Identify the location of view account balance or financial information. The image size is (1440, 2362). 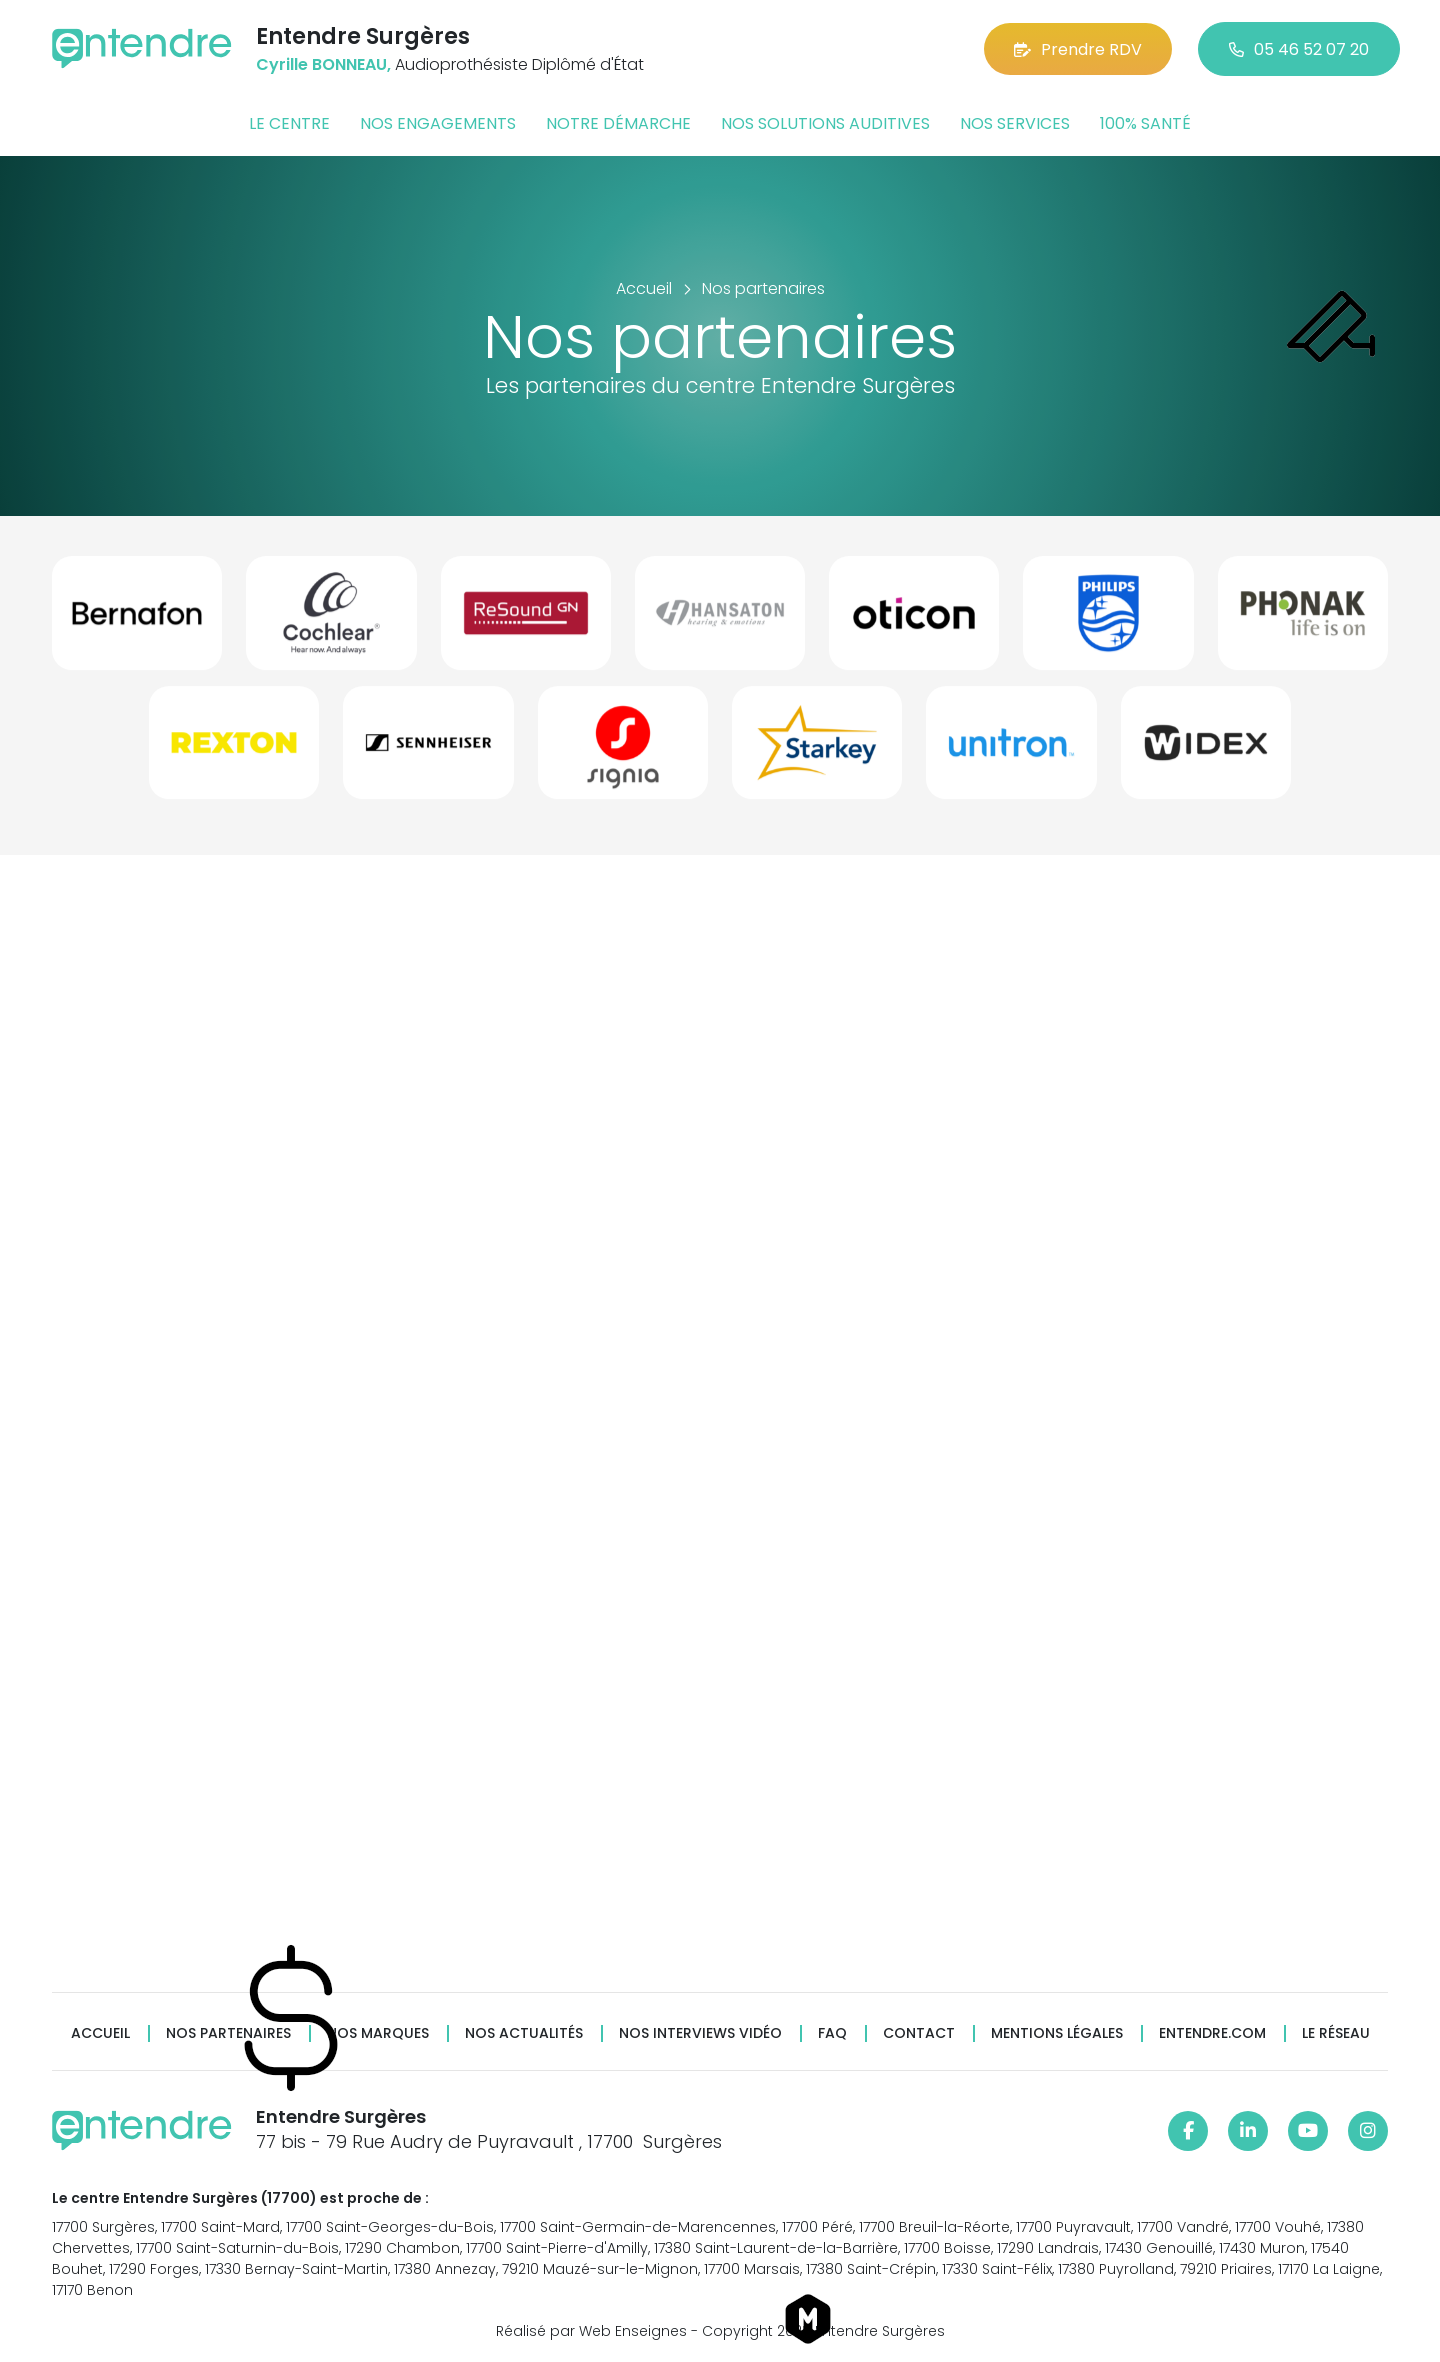
(291, 2018).